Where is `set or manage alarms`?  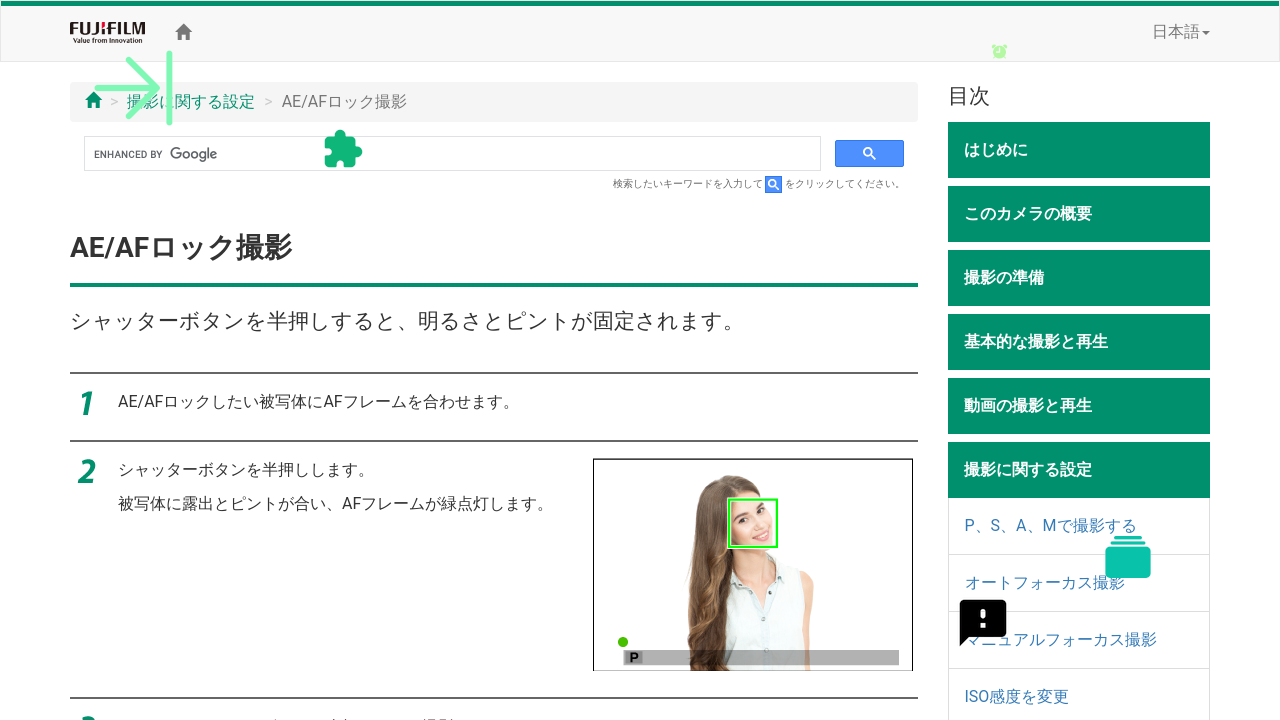 set or manage alarms is located at coordinates (999, 51).